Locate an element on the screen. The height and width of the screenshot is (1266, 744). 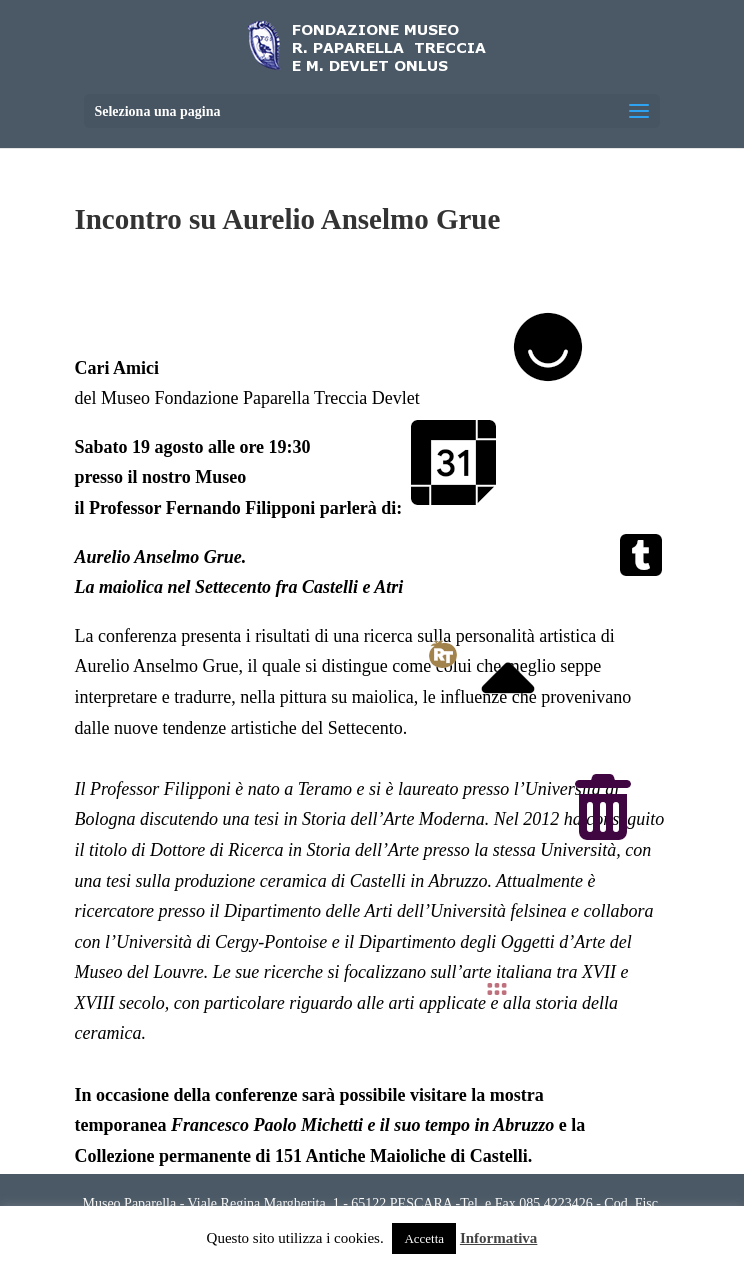
open google calendar is located at coordinates (453, 462).